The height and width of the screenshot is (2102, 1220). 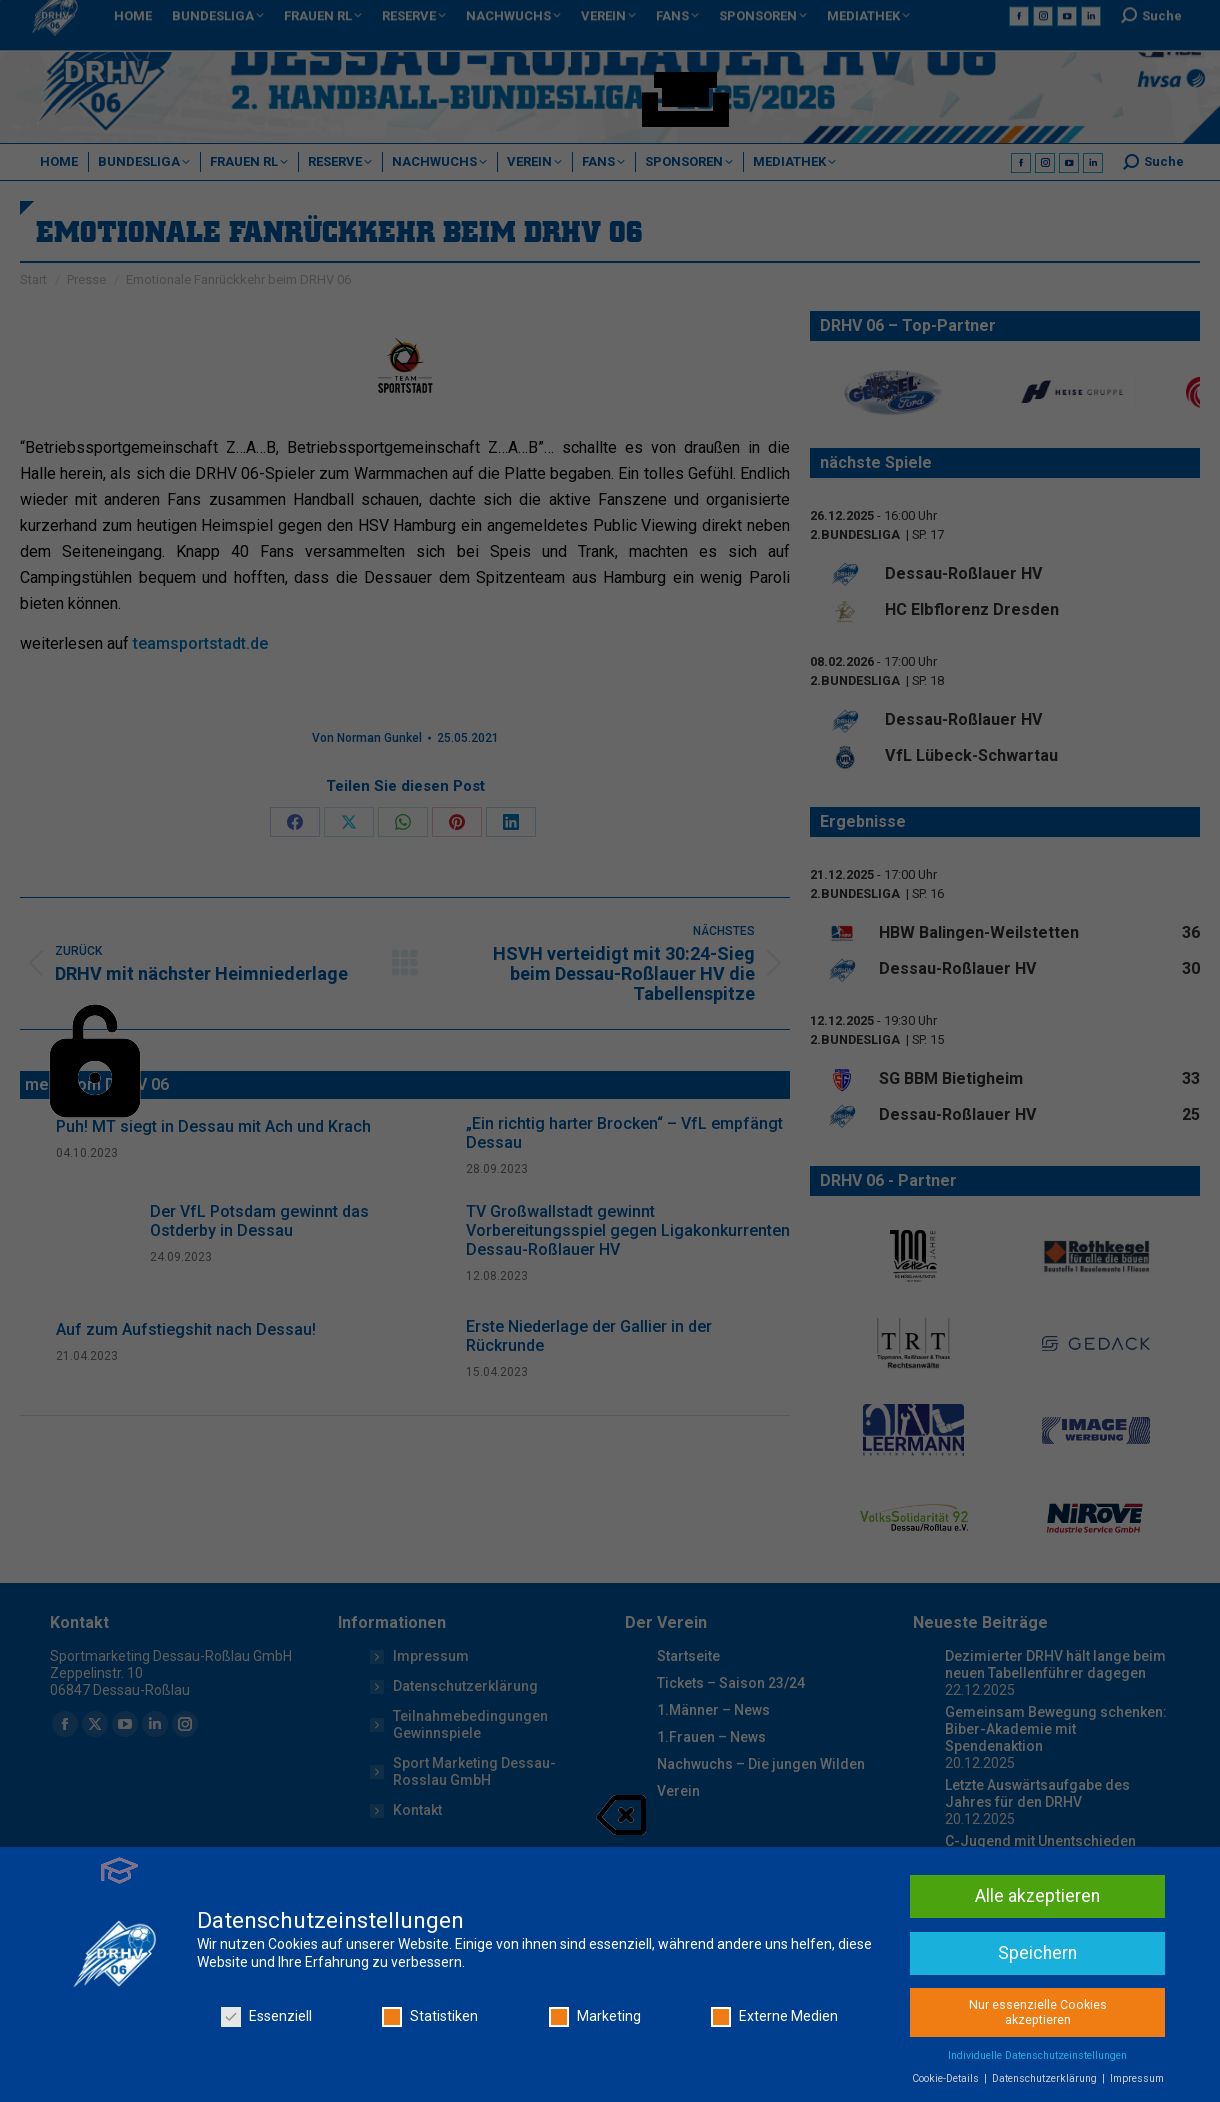 I want to click on delete the previous character, so click(x=621, y=1815).